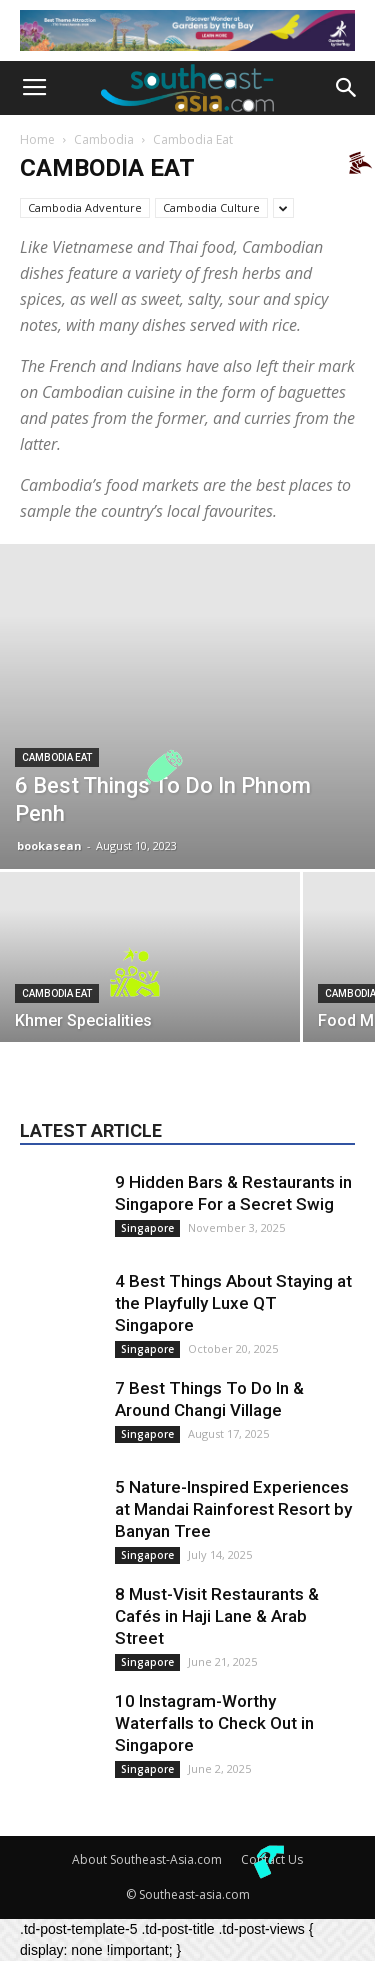  I want to click on browse sausage or deli meat options, so click(163, 767).